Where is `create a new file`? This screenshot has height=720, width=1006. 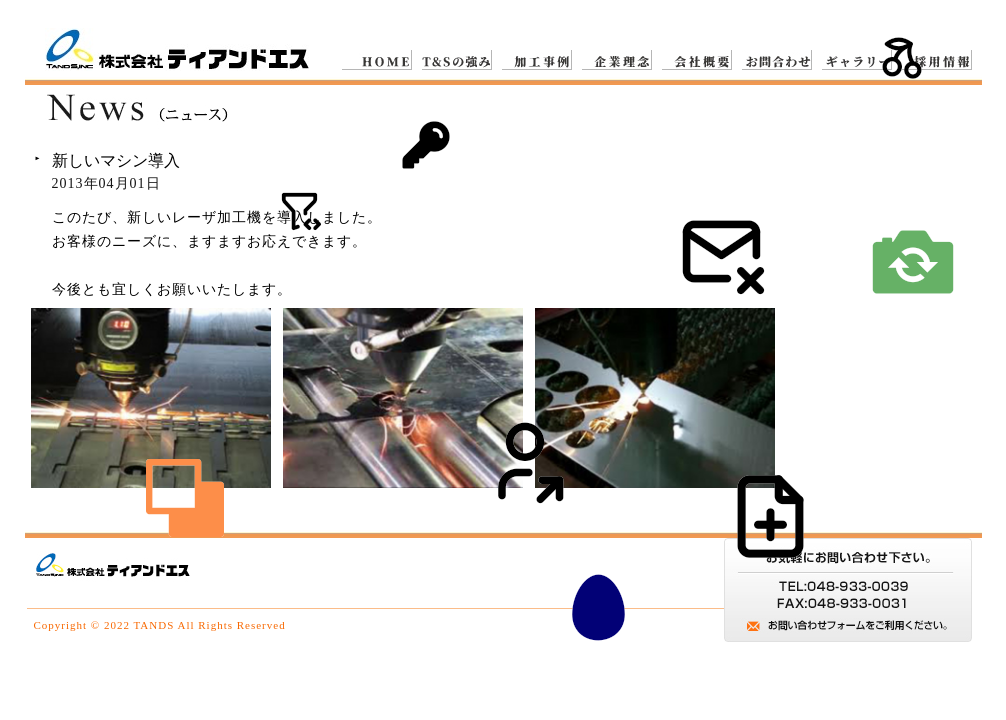
create a new file is located at coordinates (770, 516).